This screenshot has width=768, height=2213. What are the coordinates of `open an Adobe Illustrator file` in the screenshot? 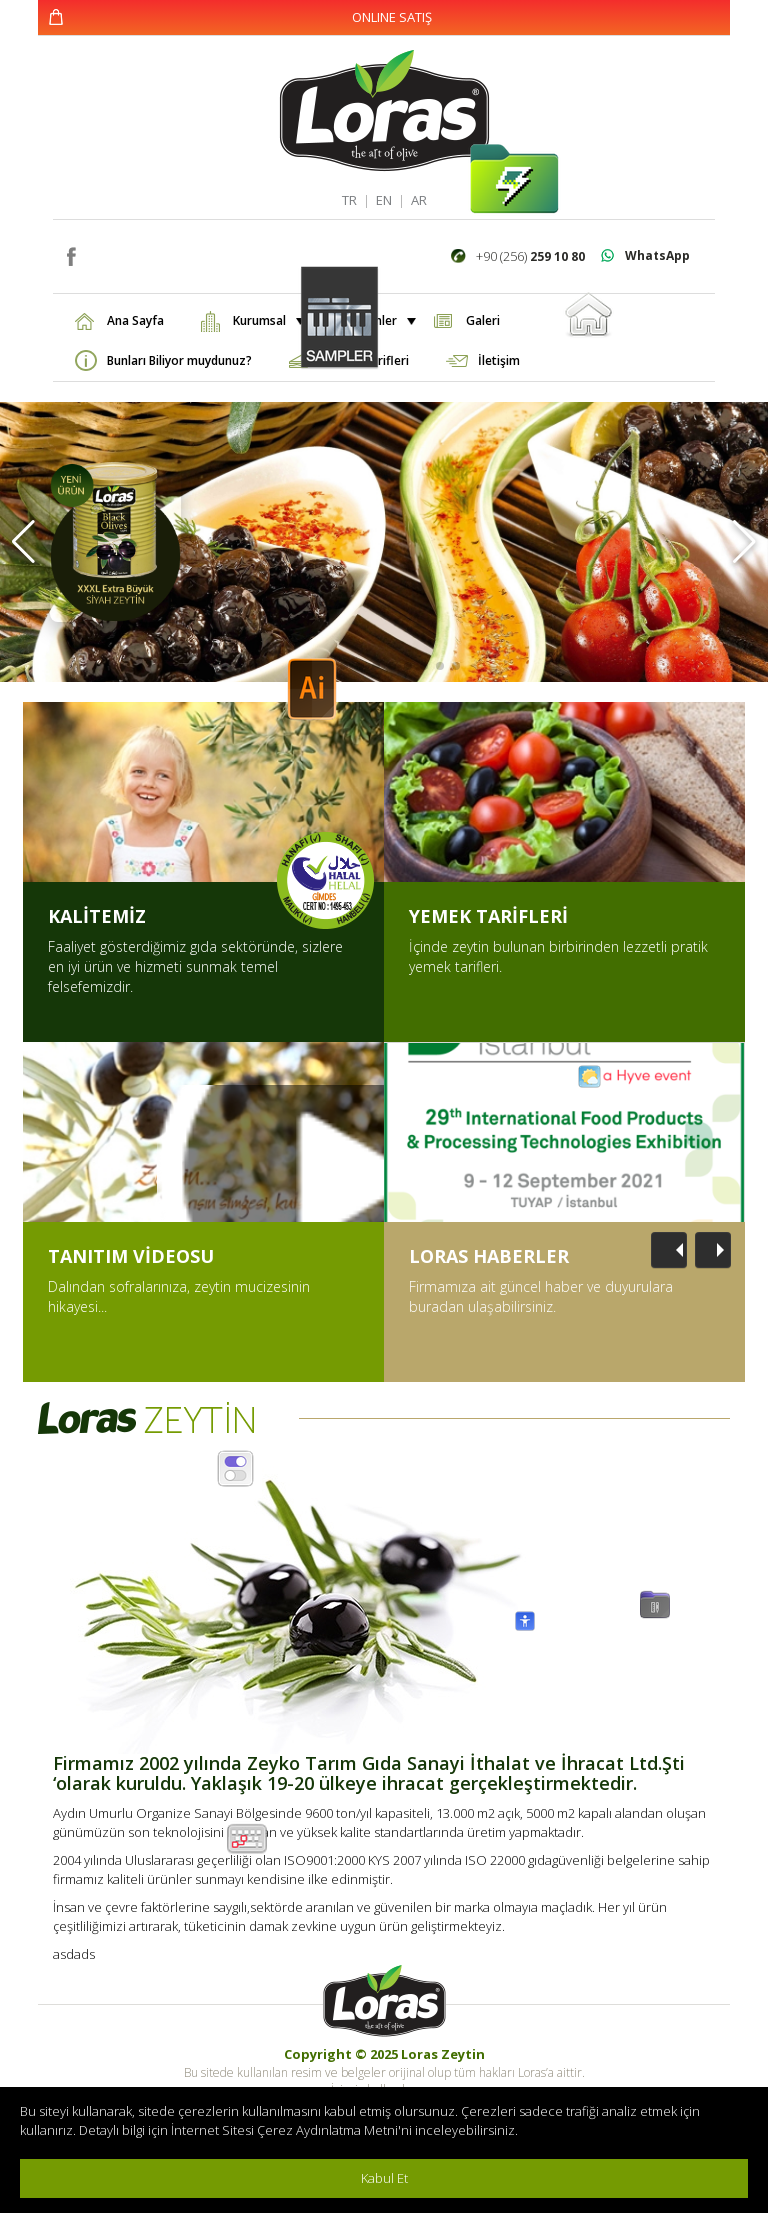 It's located at (312, 689).